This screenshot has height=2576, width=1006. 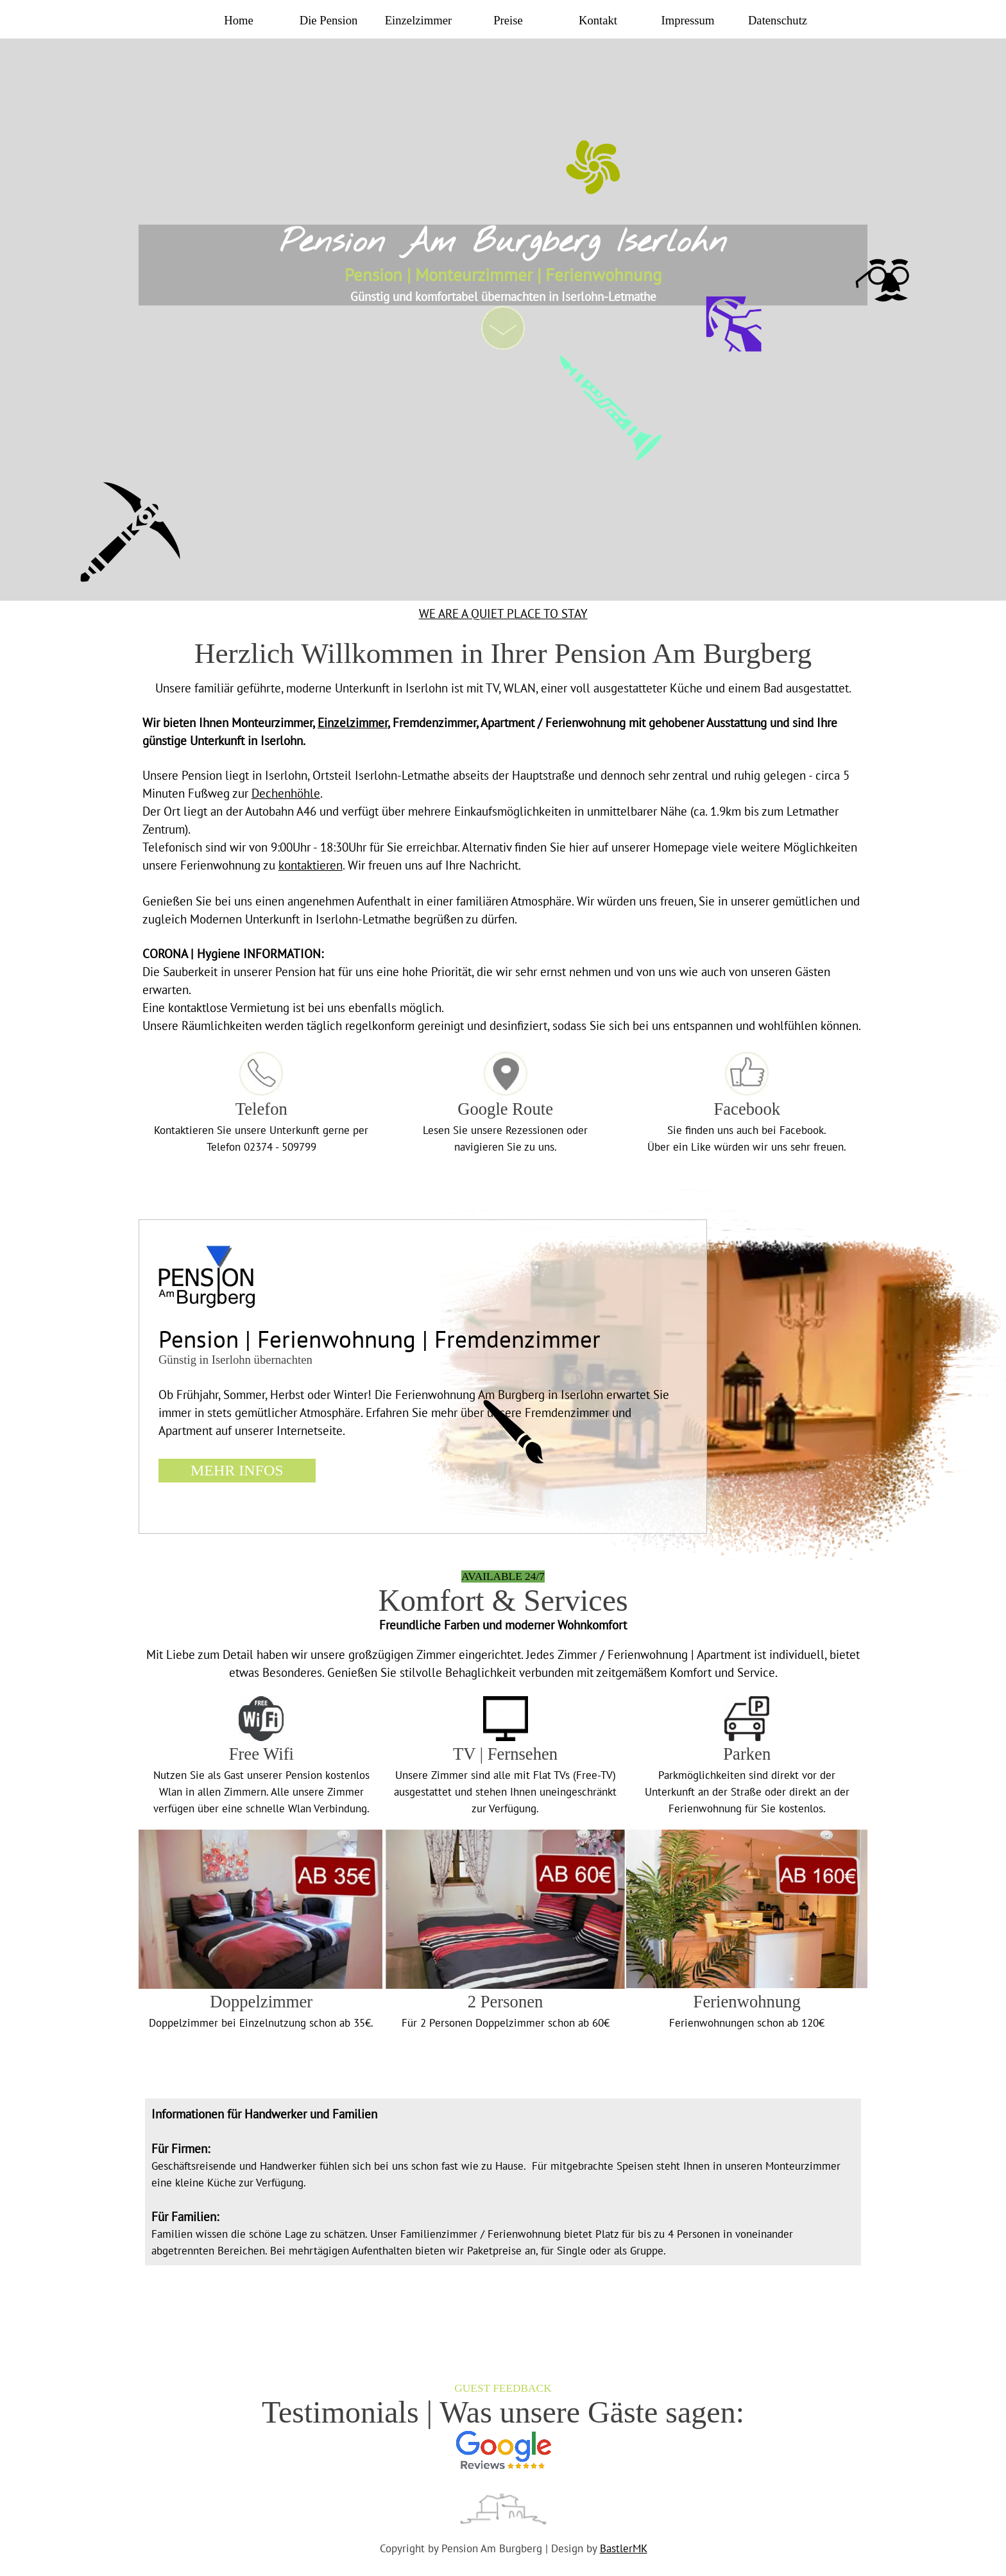 I want to click on select clarinet as your instrument, so click(x=611, y=408).